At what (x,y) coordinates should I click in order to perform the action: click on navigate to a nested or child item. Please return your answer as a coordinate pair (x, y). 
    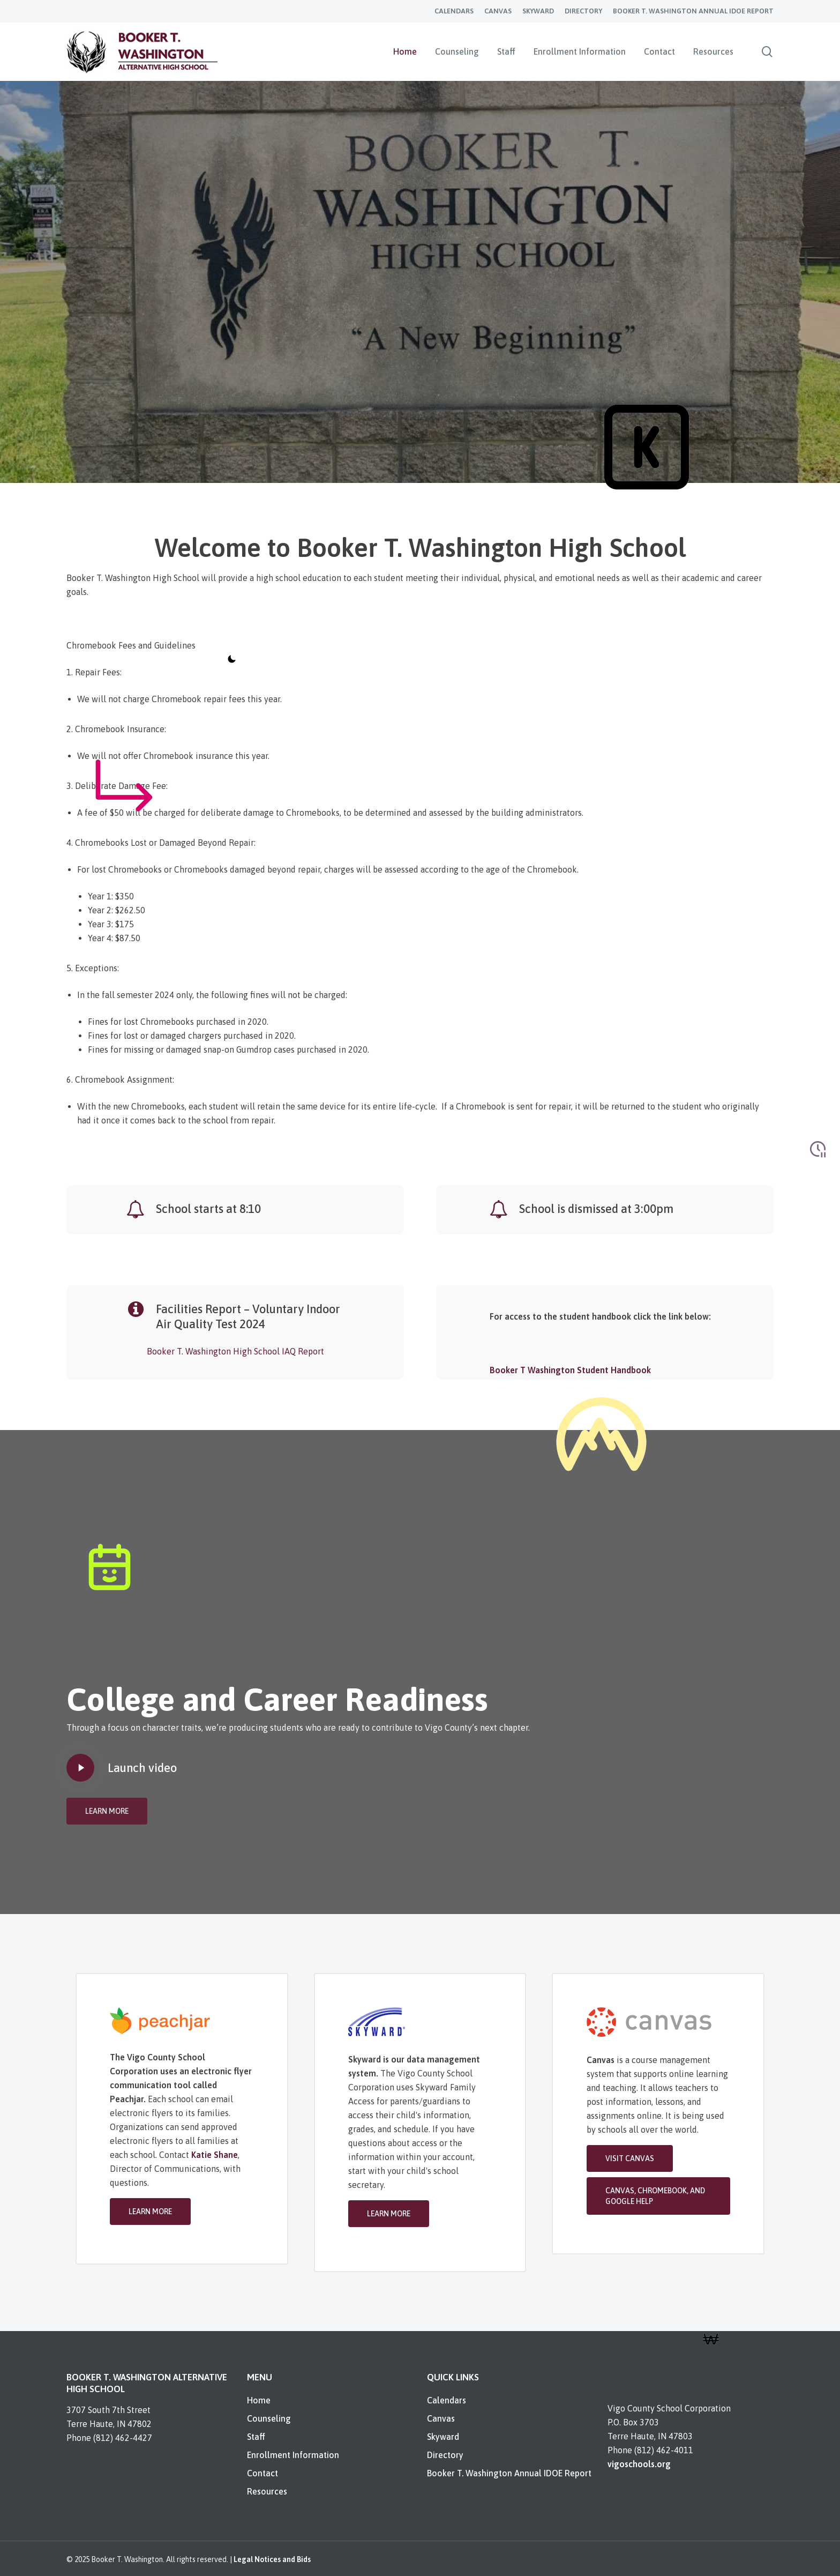
    Looking at the image, I should click on (124, 785).